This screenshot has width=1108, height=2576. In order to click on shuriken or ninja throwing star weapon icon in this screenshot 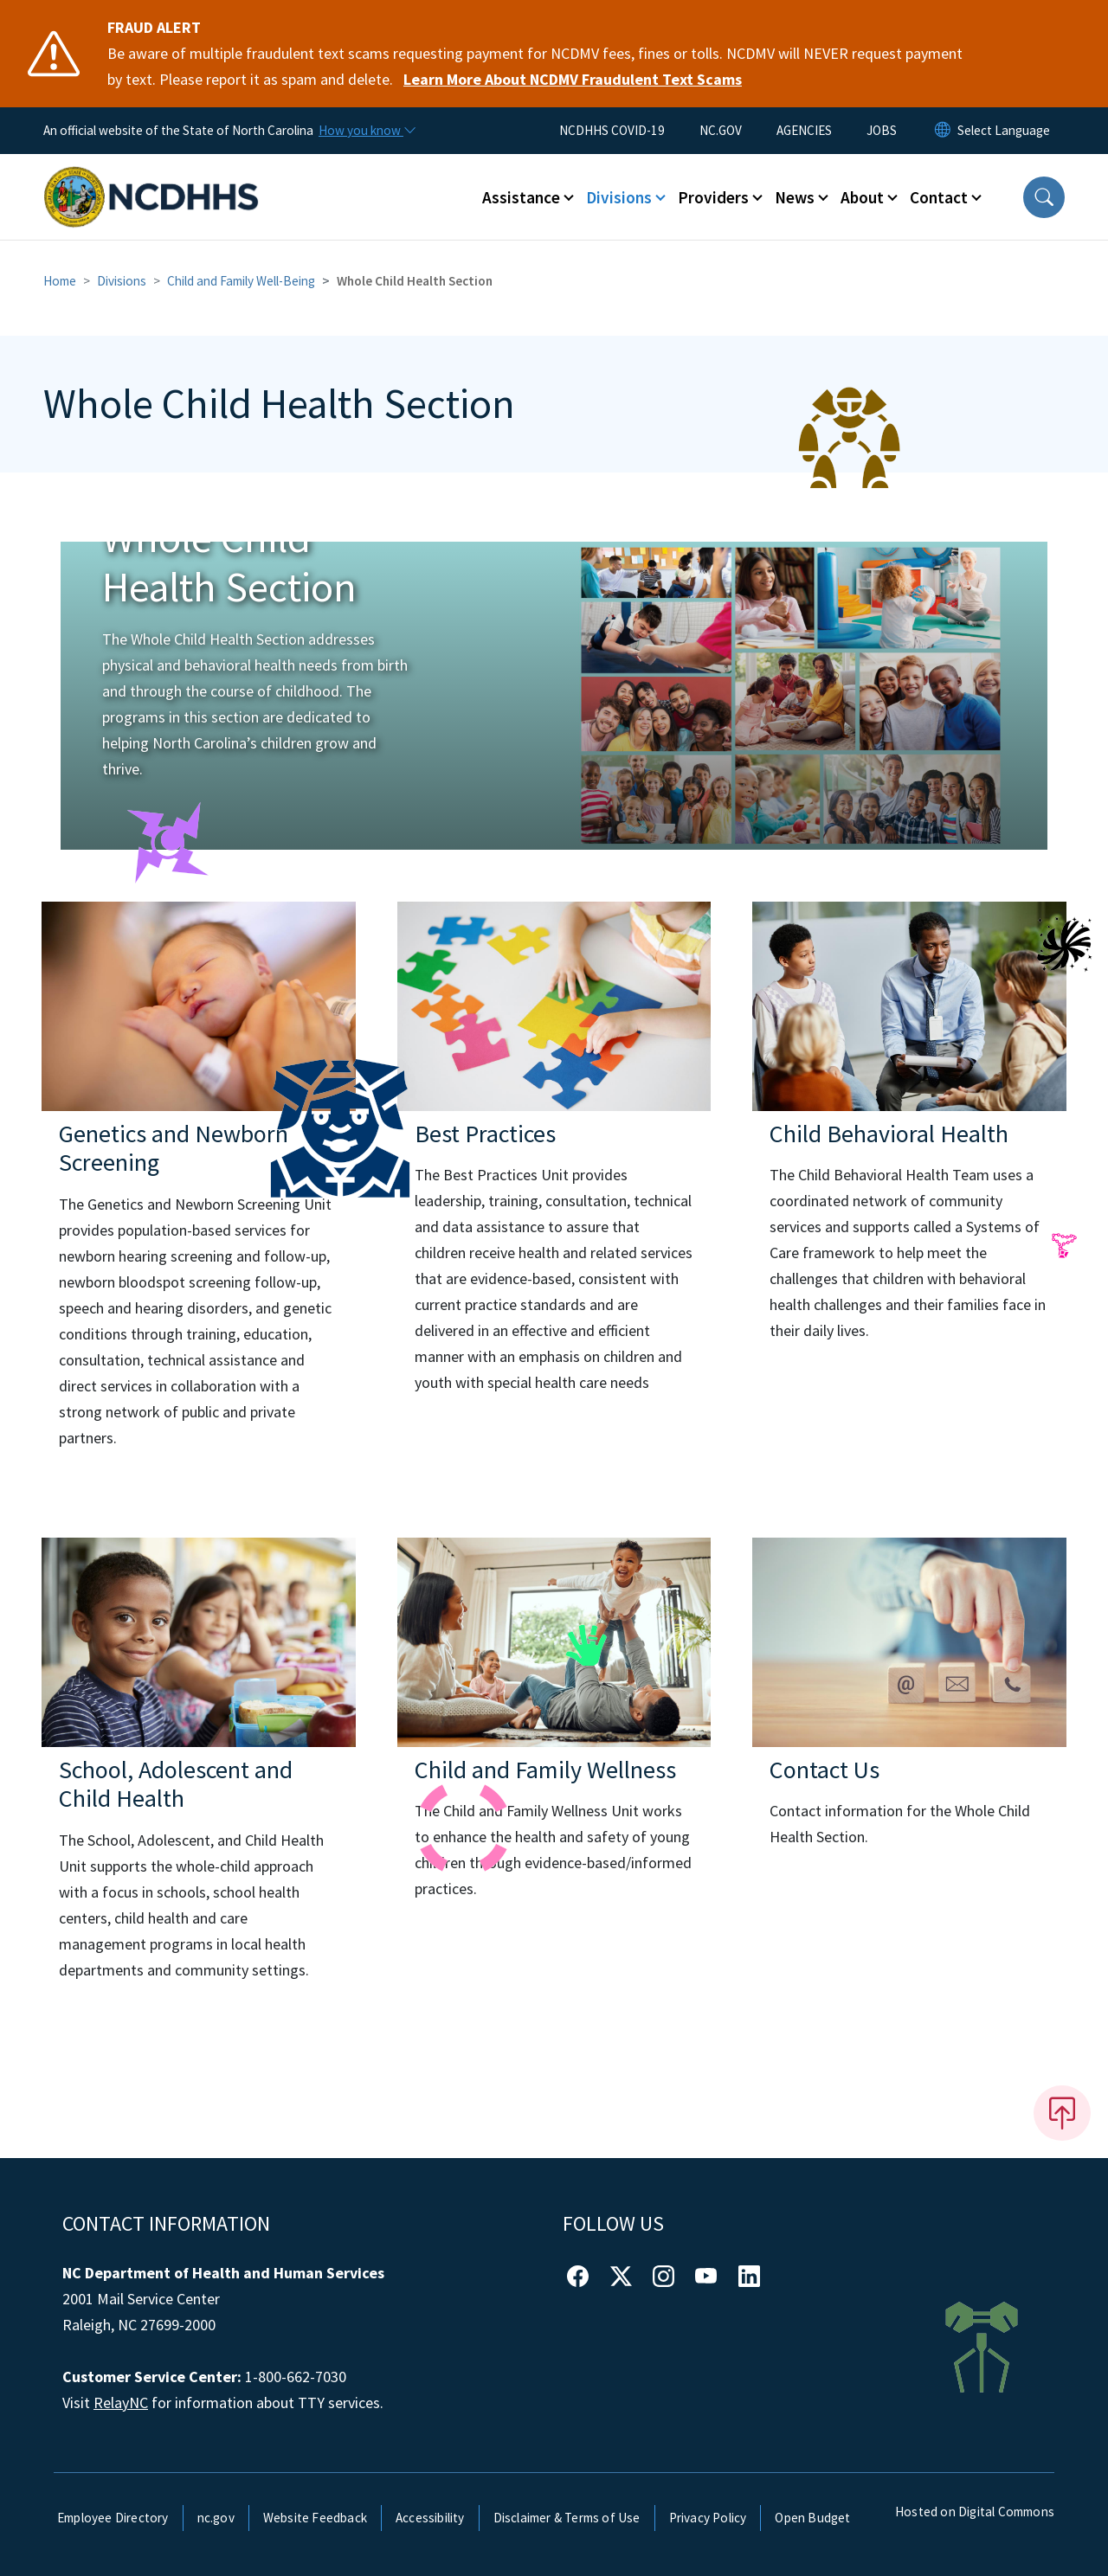, I will do `click(168, 843)`.